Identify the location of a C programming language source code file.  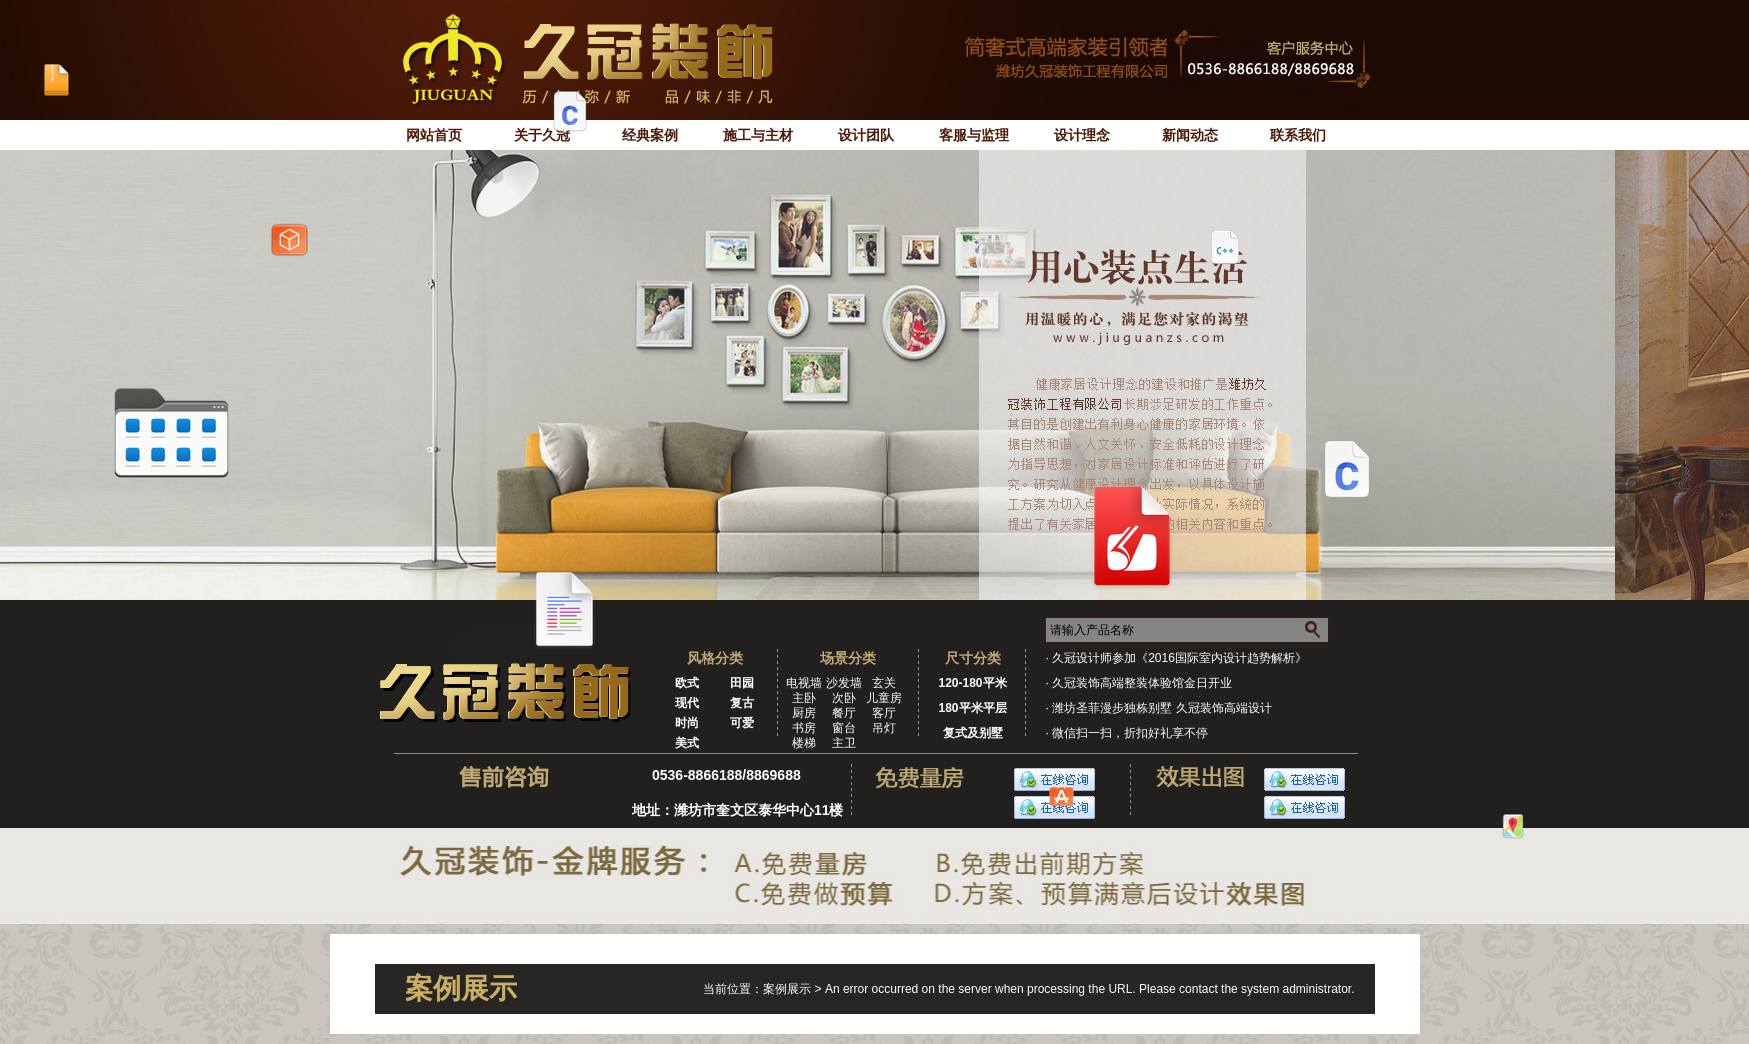
(570, 111).